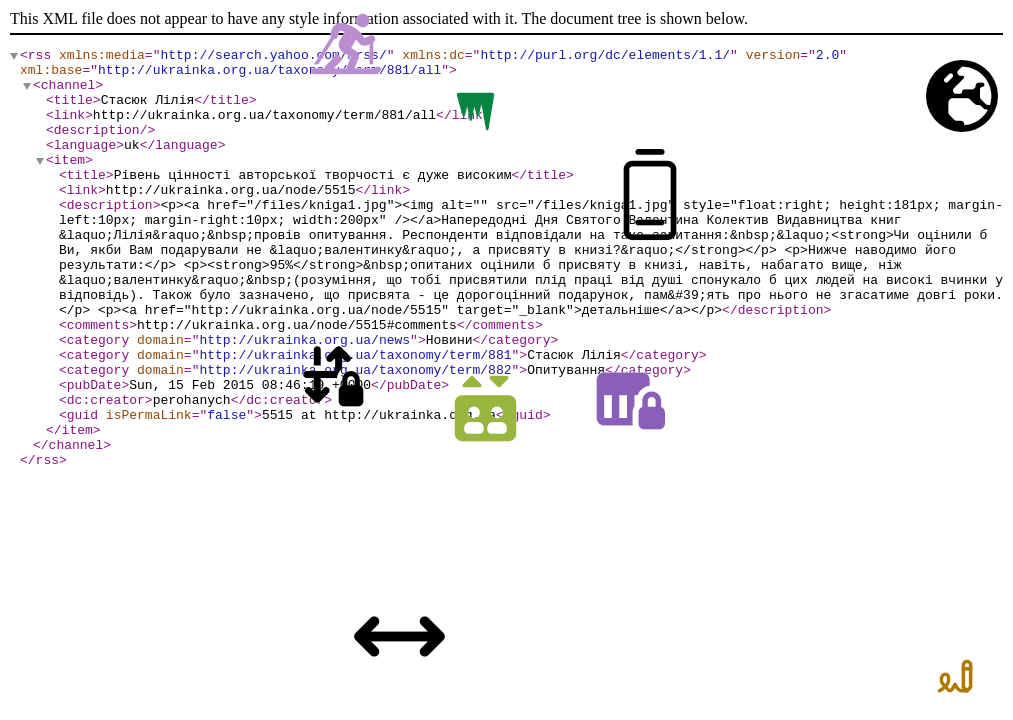 This screenshot has height=720, width=1013. I want to click on sign a document or form, so click(956, 678).